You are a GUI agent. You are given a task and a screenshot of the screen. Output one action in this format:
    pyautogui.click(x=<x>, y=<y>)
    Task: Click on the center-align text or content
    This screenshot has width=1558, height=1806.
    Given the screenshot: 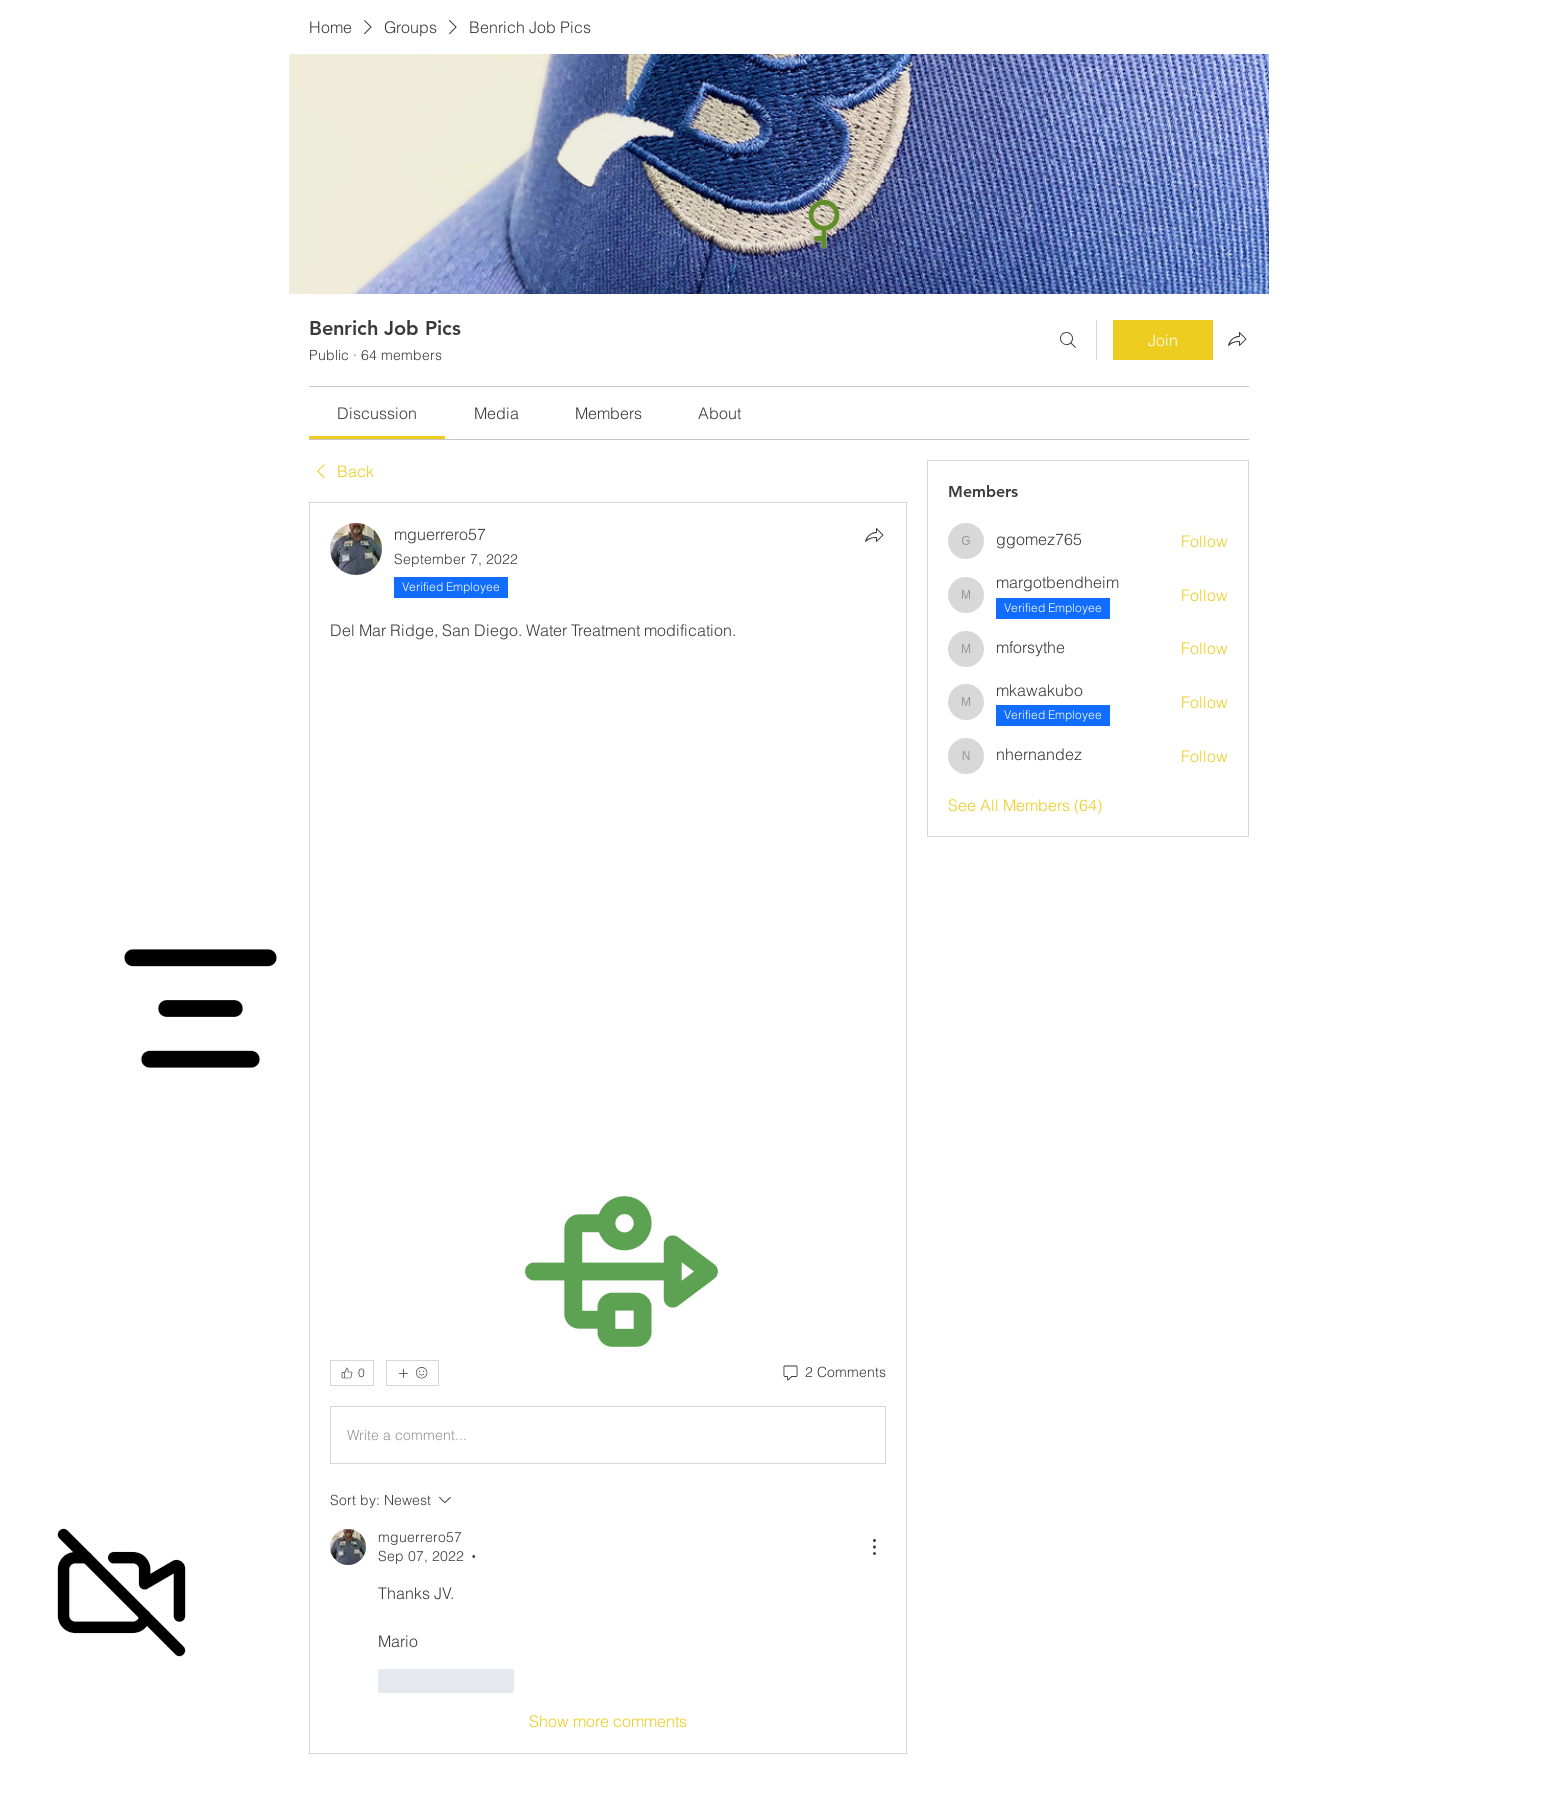 What is the action you would take?
    pyautogui.click(x=200, y=1008)
    